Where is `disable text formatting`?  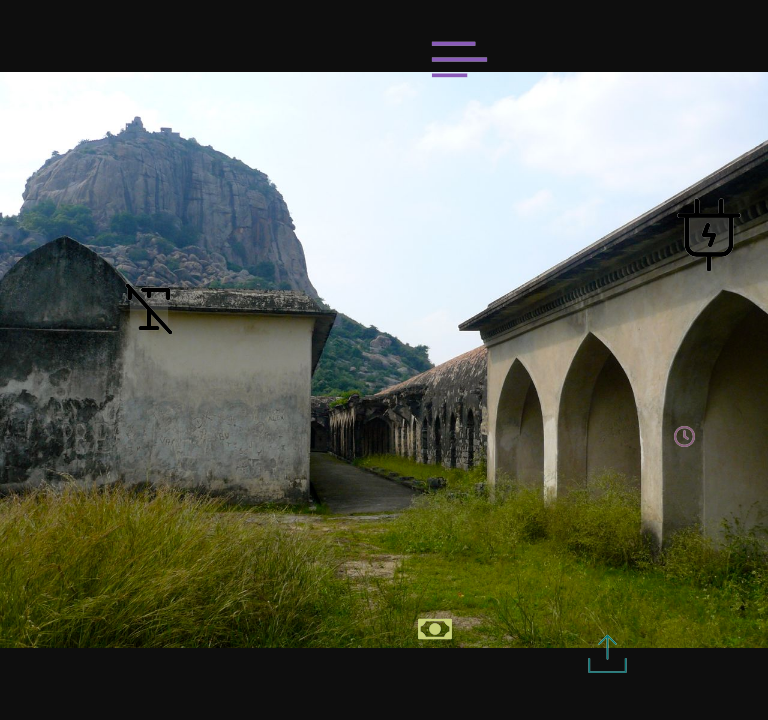 disable text formatting is located at coordinates (149, 309).